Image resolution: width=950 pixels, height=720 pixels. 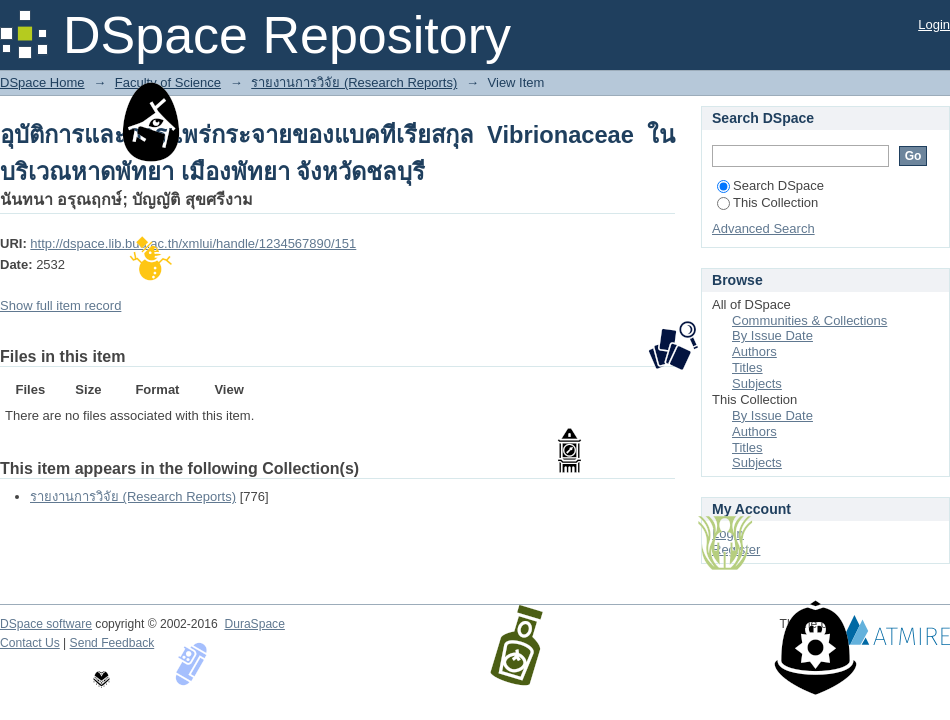 I want to click on winter or holiday-themed content, so click(x=150, y=258).